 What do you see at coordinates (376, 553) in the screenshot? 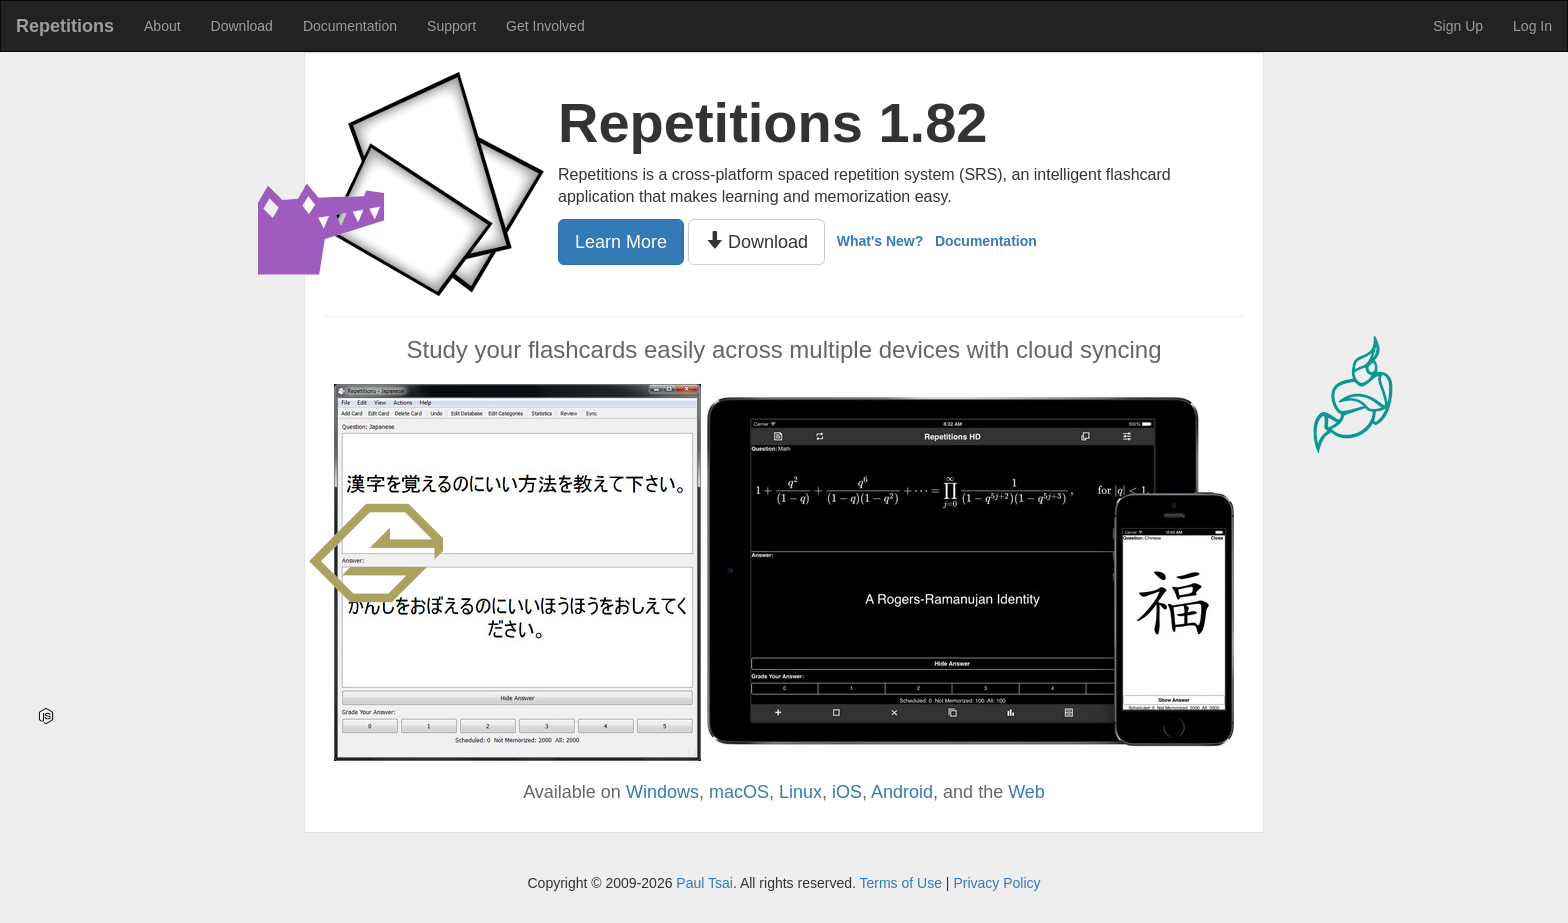
I see `garuda linux operating system logo` at bounding box center [376, 553].